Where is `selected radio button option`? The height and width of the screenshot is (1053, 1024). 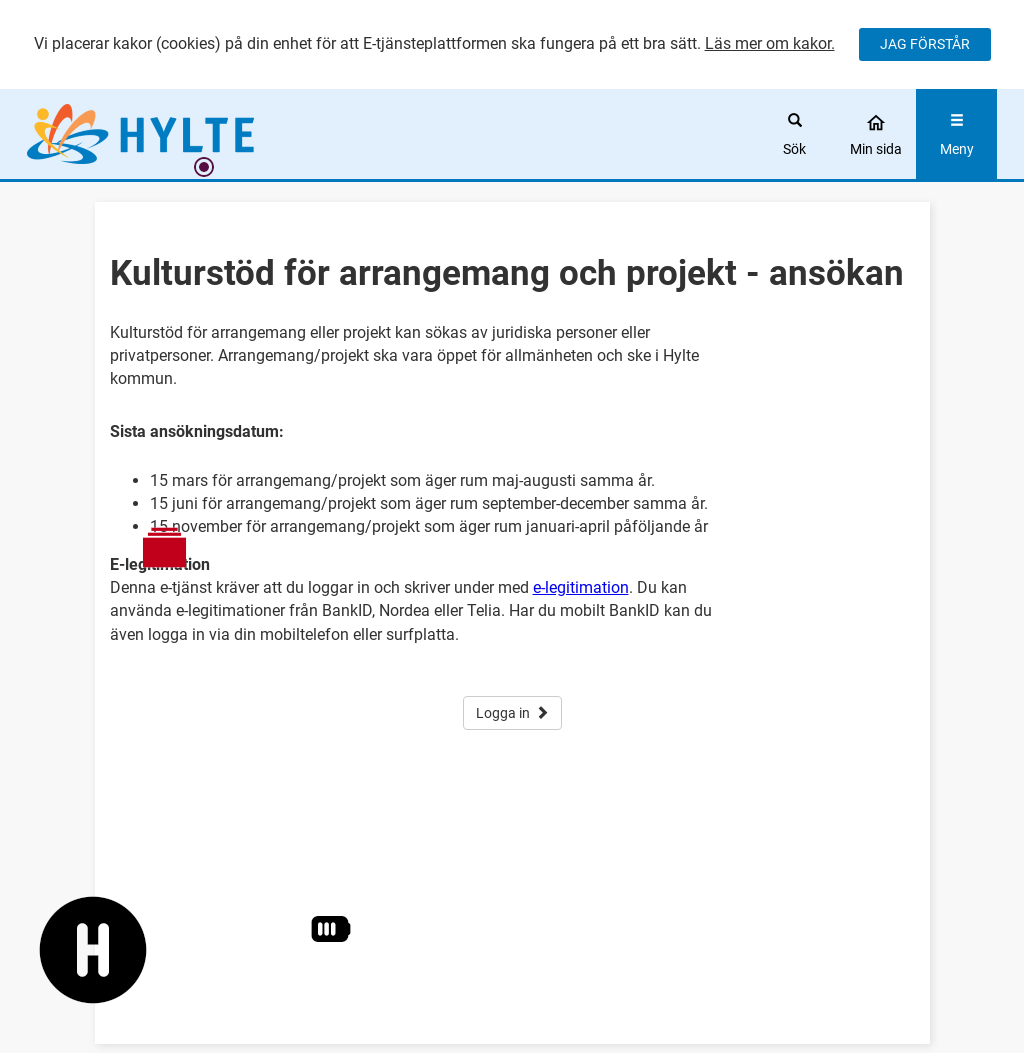
selected radio button option is located at coordinates (204, 167).